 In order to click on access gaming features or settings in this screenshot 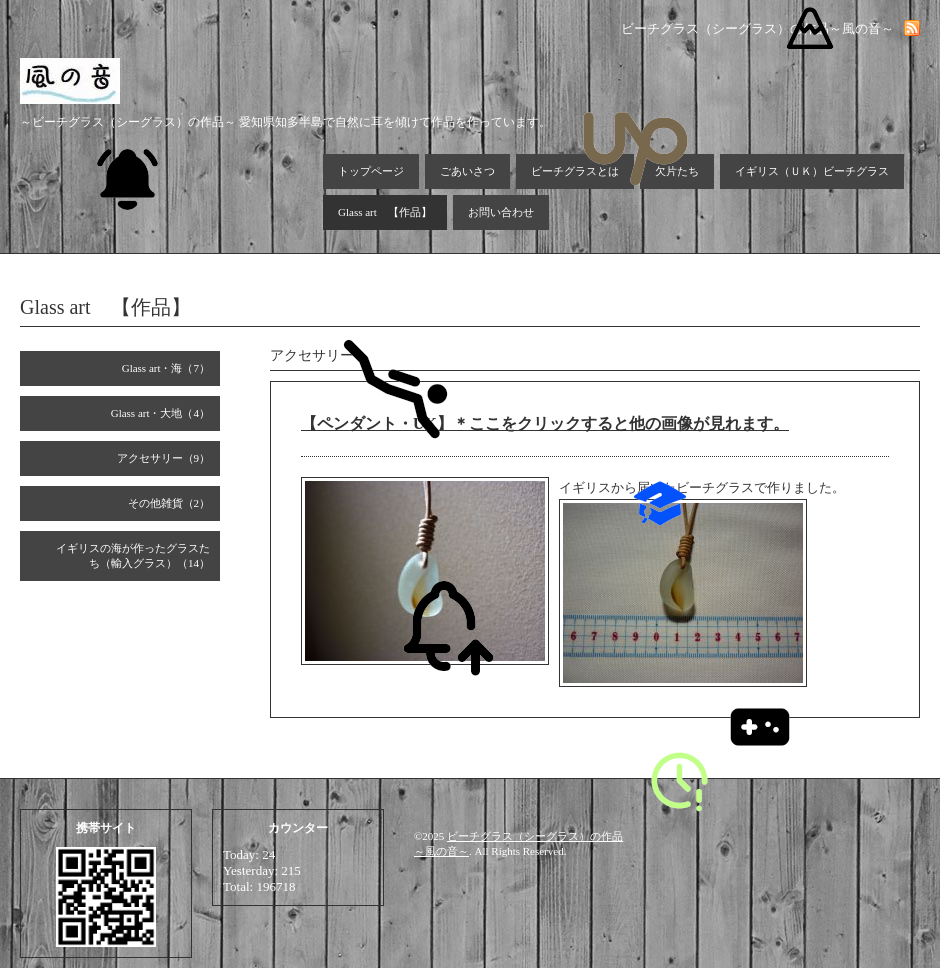, I will do `click(760, 727)`.